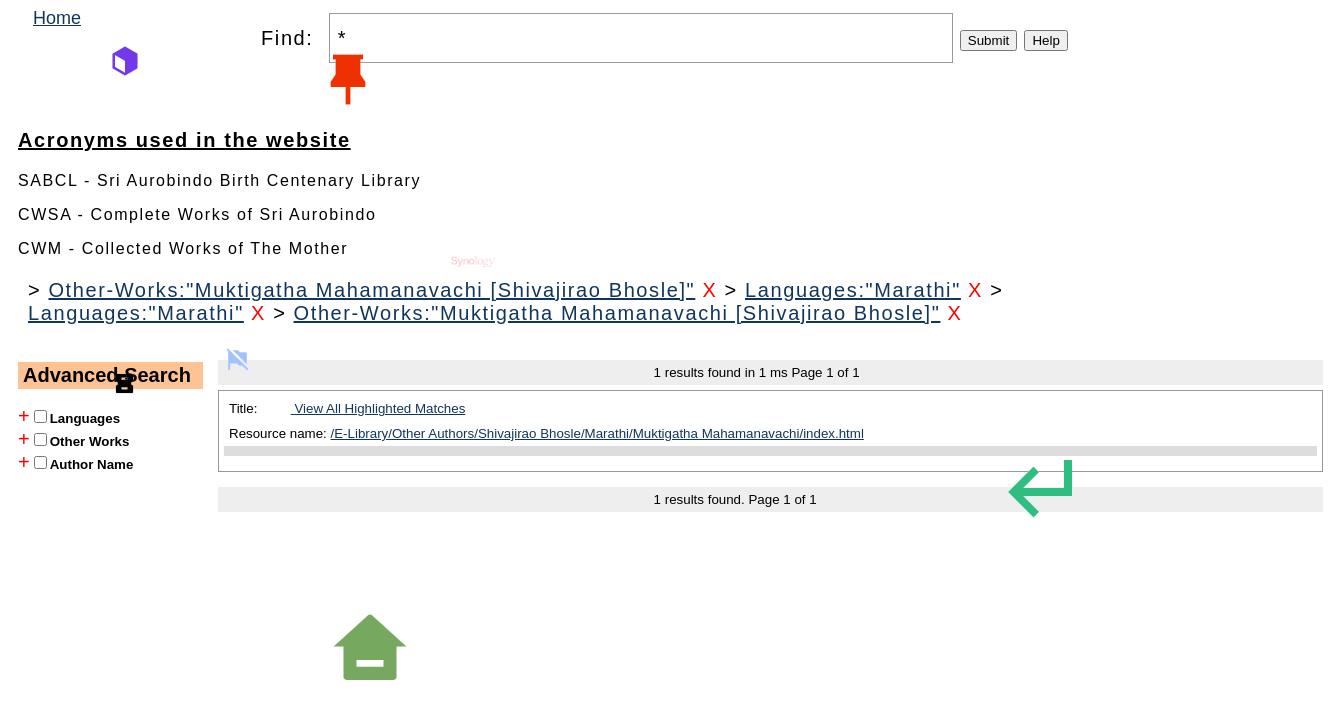  Describe the element at coordinates (370, 650) in the screenshot. I see `navigate to home screen` at that location.